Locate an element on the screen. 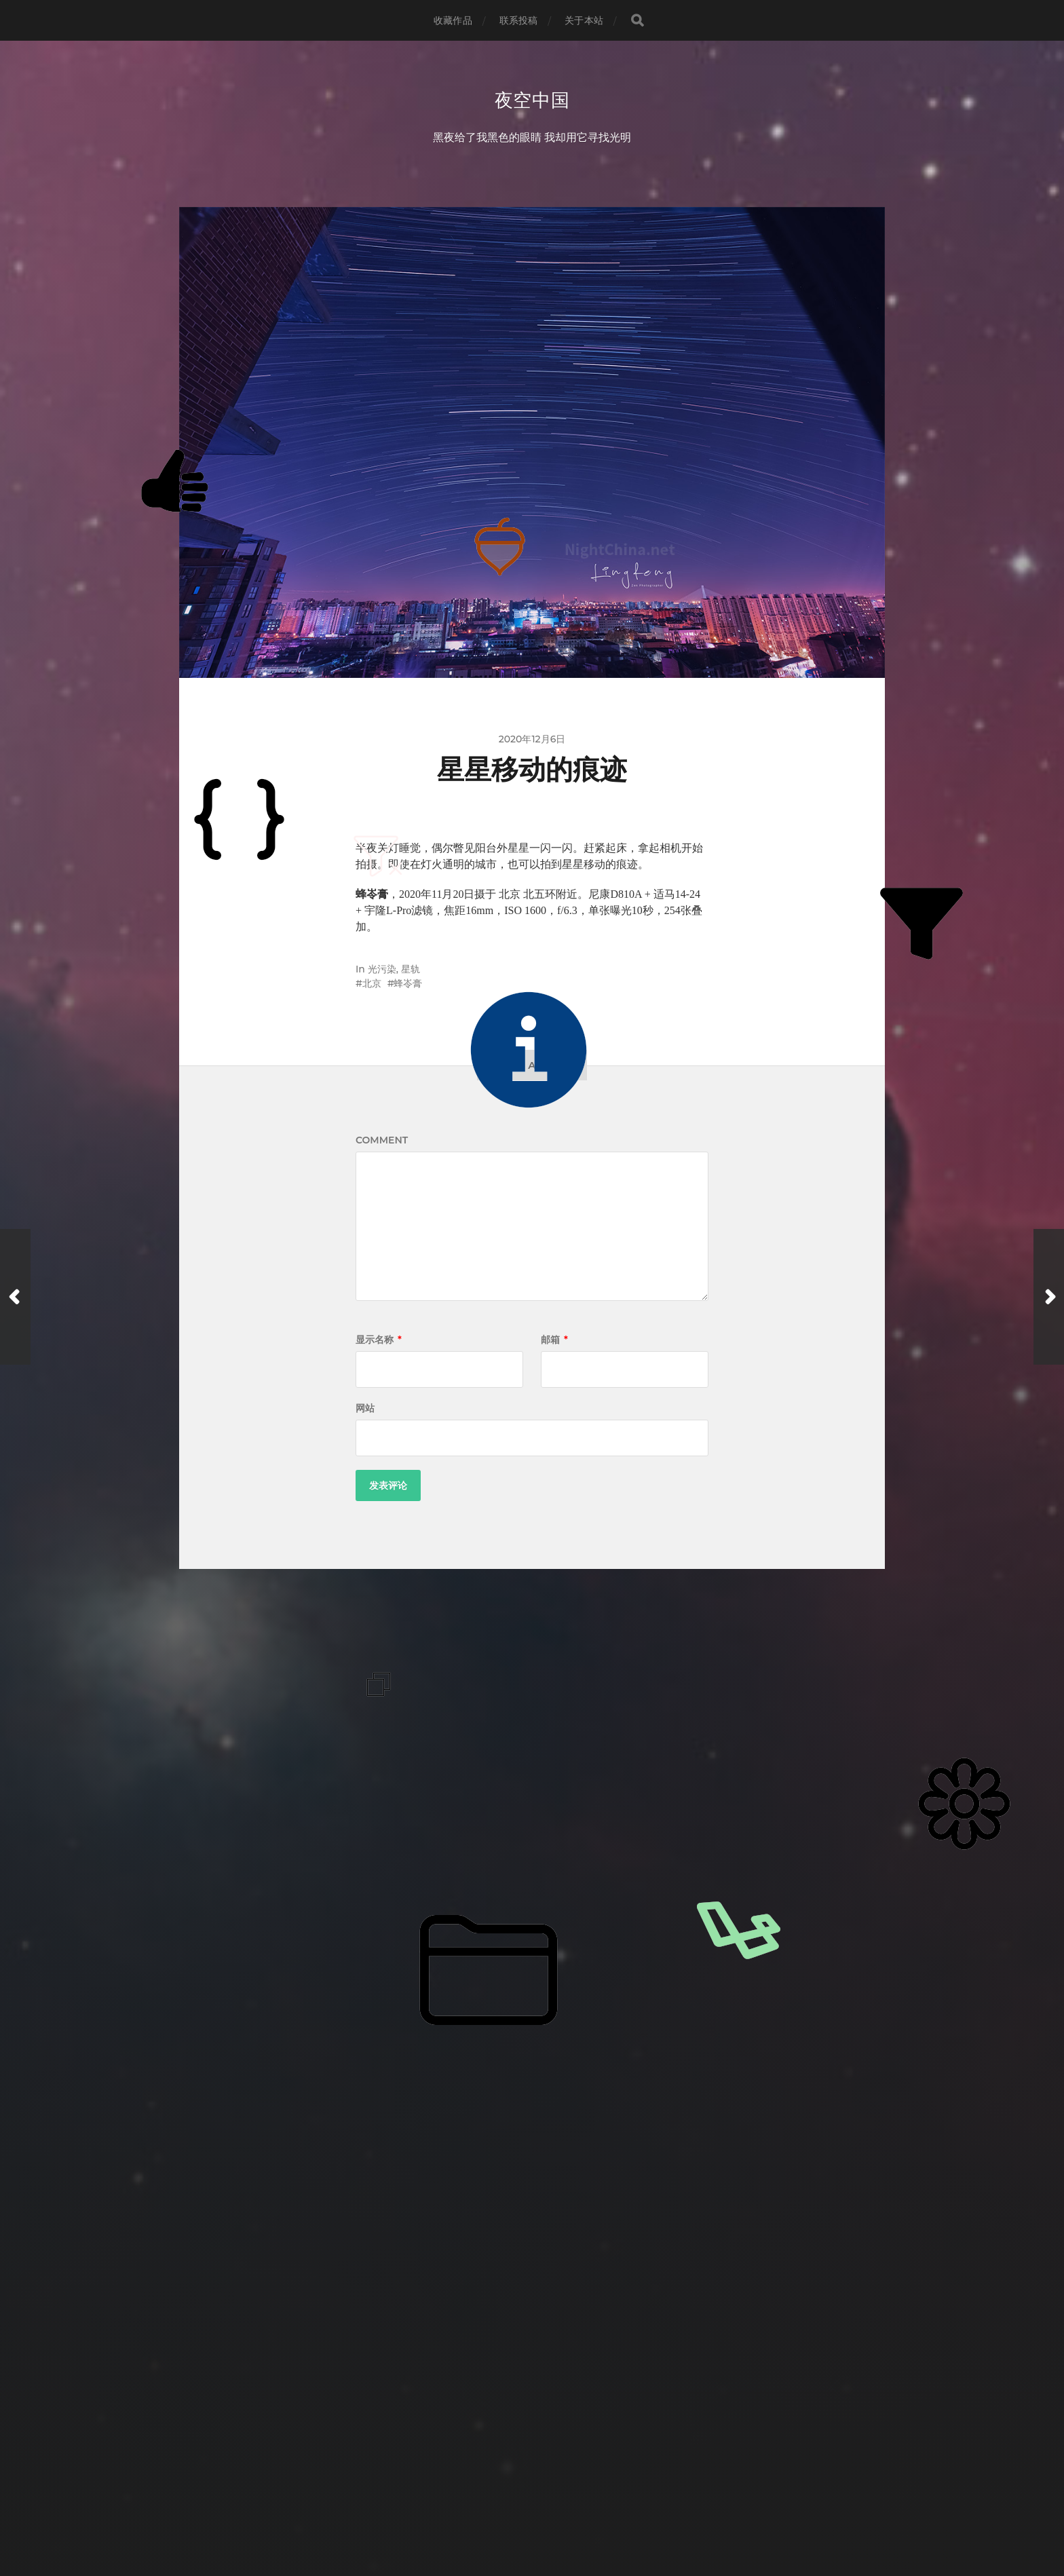  access garden or plant care features is located at coordinates (964, 1804).